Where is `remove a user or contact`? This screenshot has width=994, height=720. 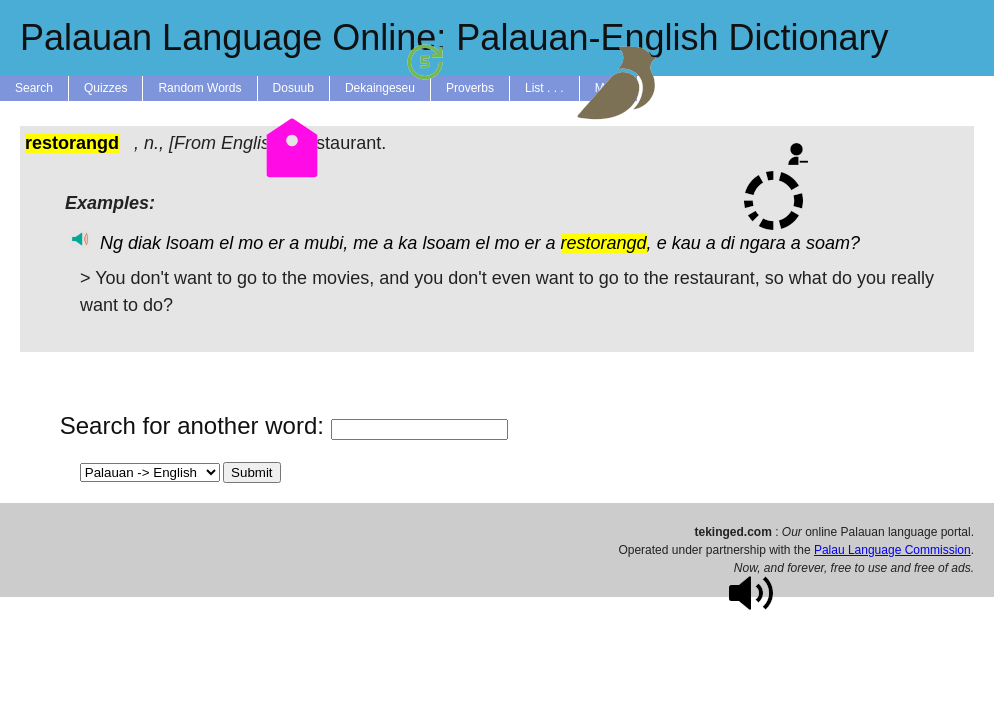 remove a user or contact is located at coordinates (796, 154).